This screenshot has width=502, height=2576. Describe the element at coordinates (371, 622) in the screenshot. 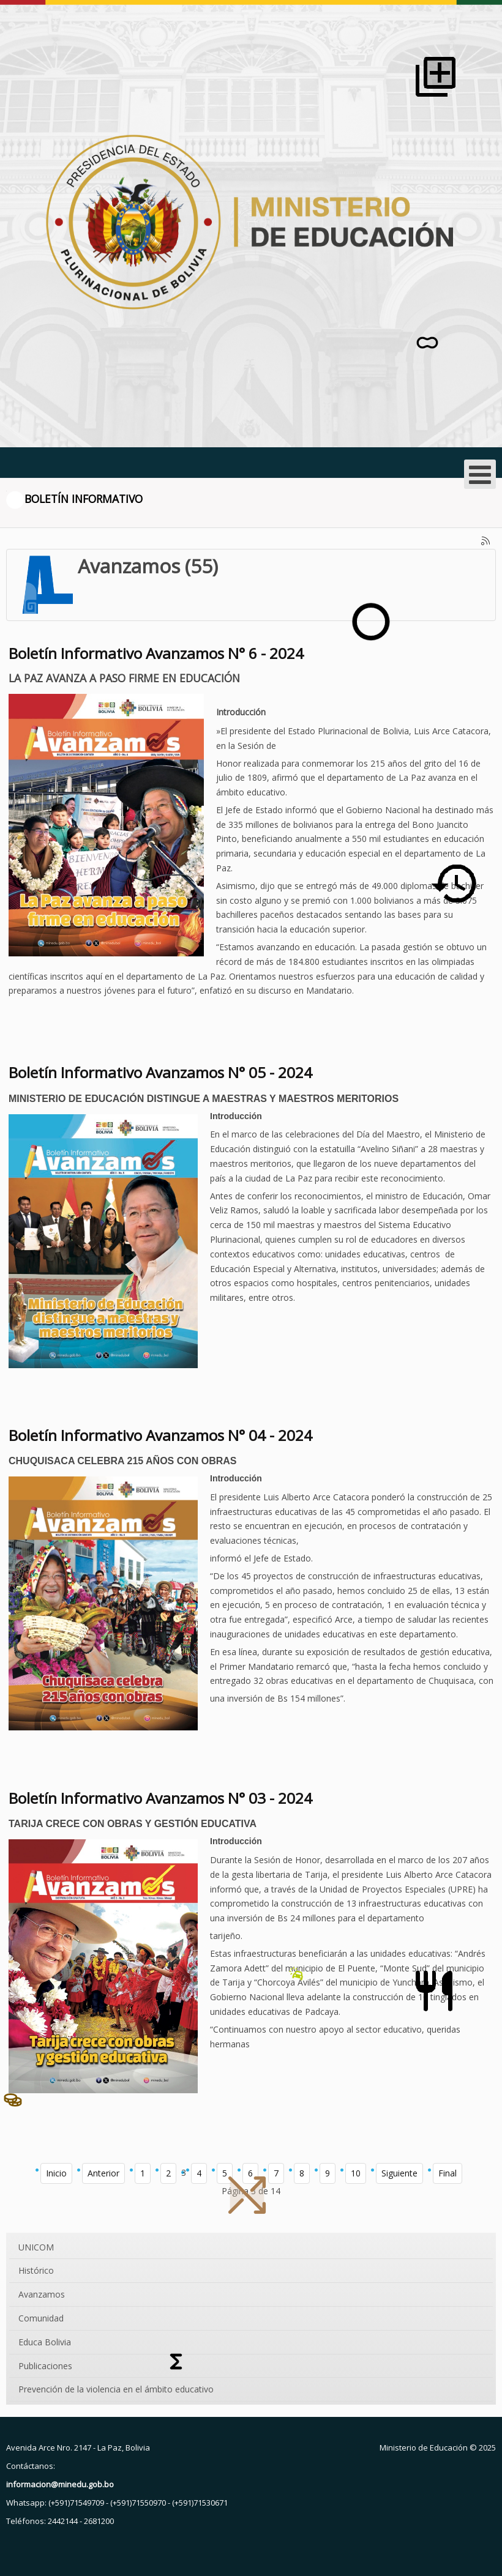

I see `indicates an unselected or inactive radio button option` at that location.